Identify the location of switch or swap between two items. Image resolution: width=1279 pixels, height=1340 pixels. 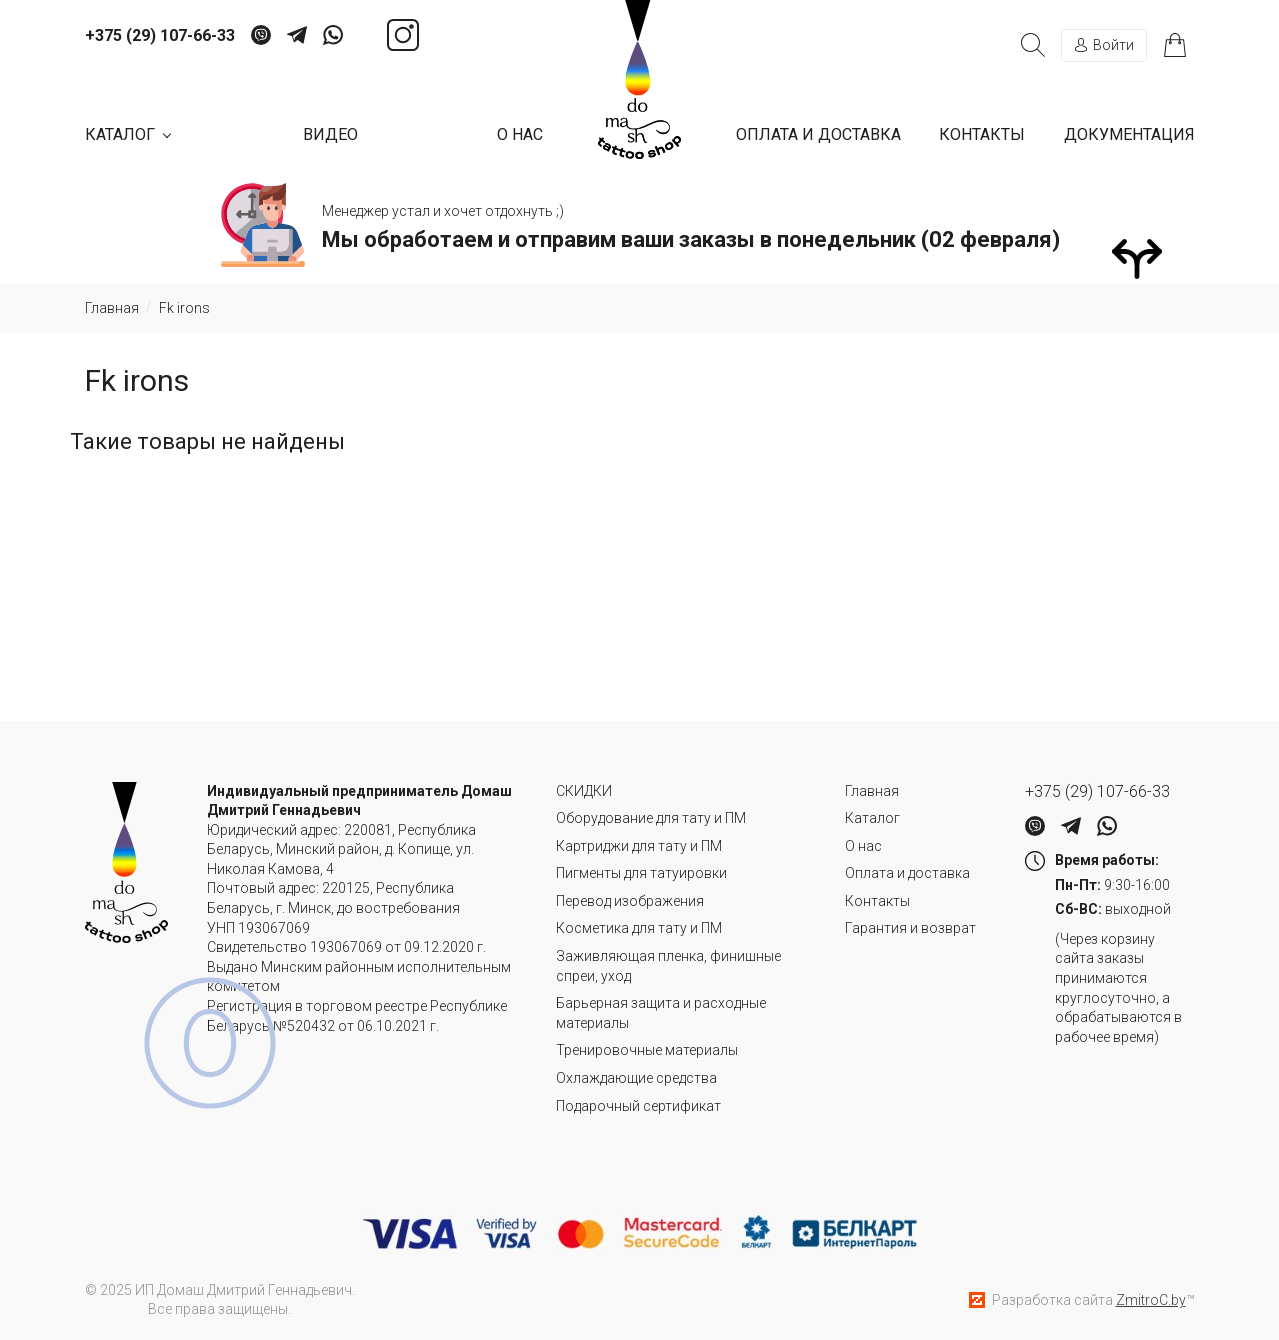
(1137, 259).